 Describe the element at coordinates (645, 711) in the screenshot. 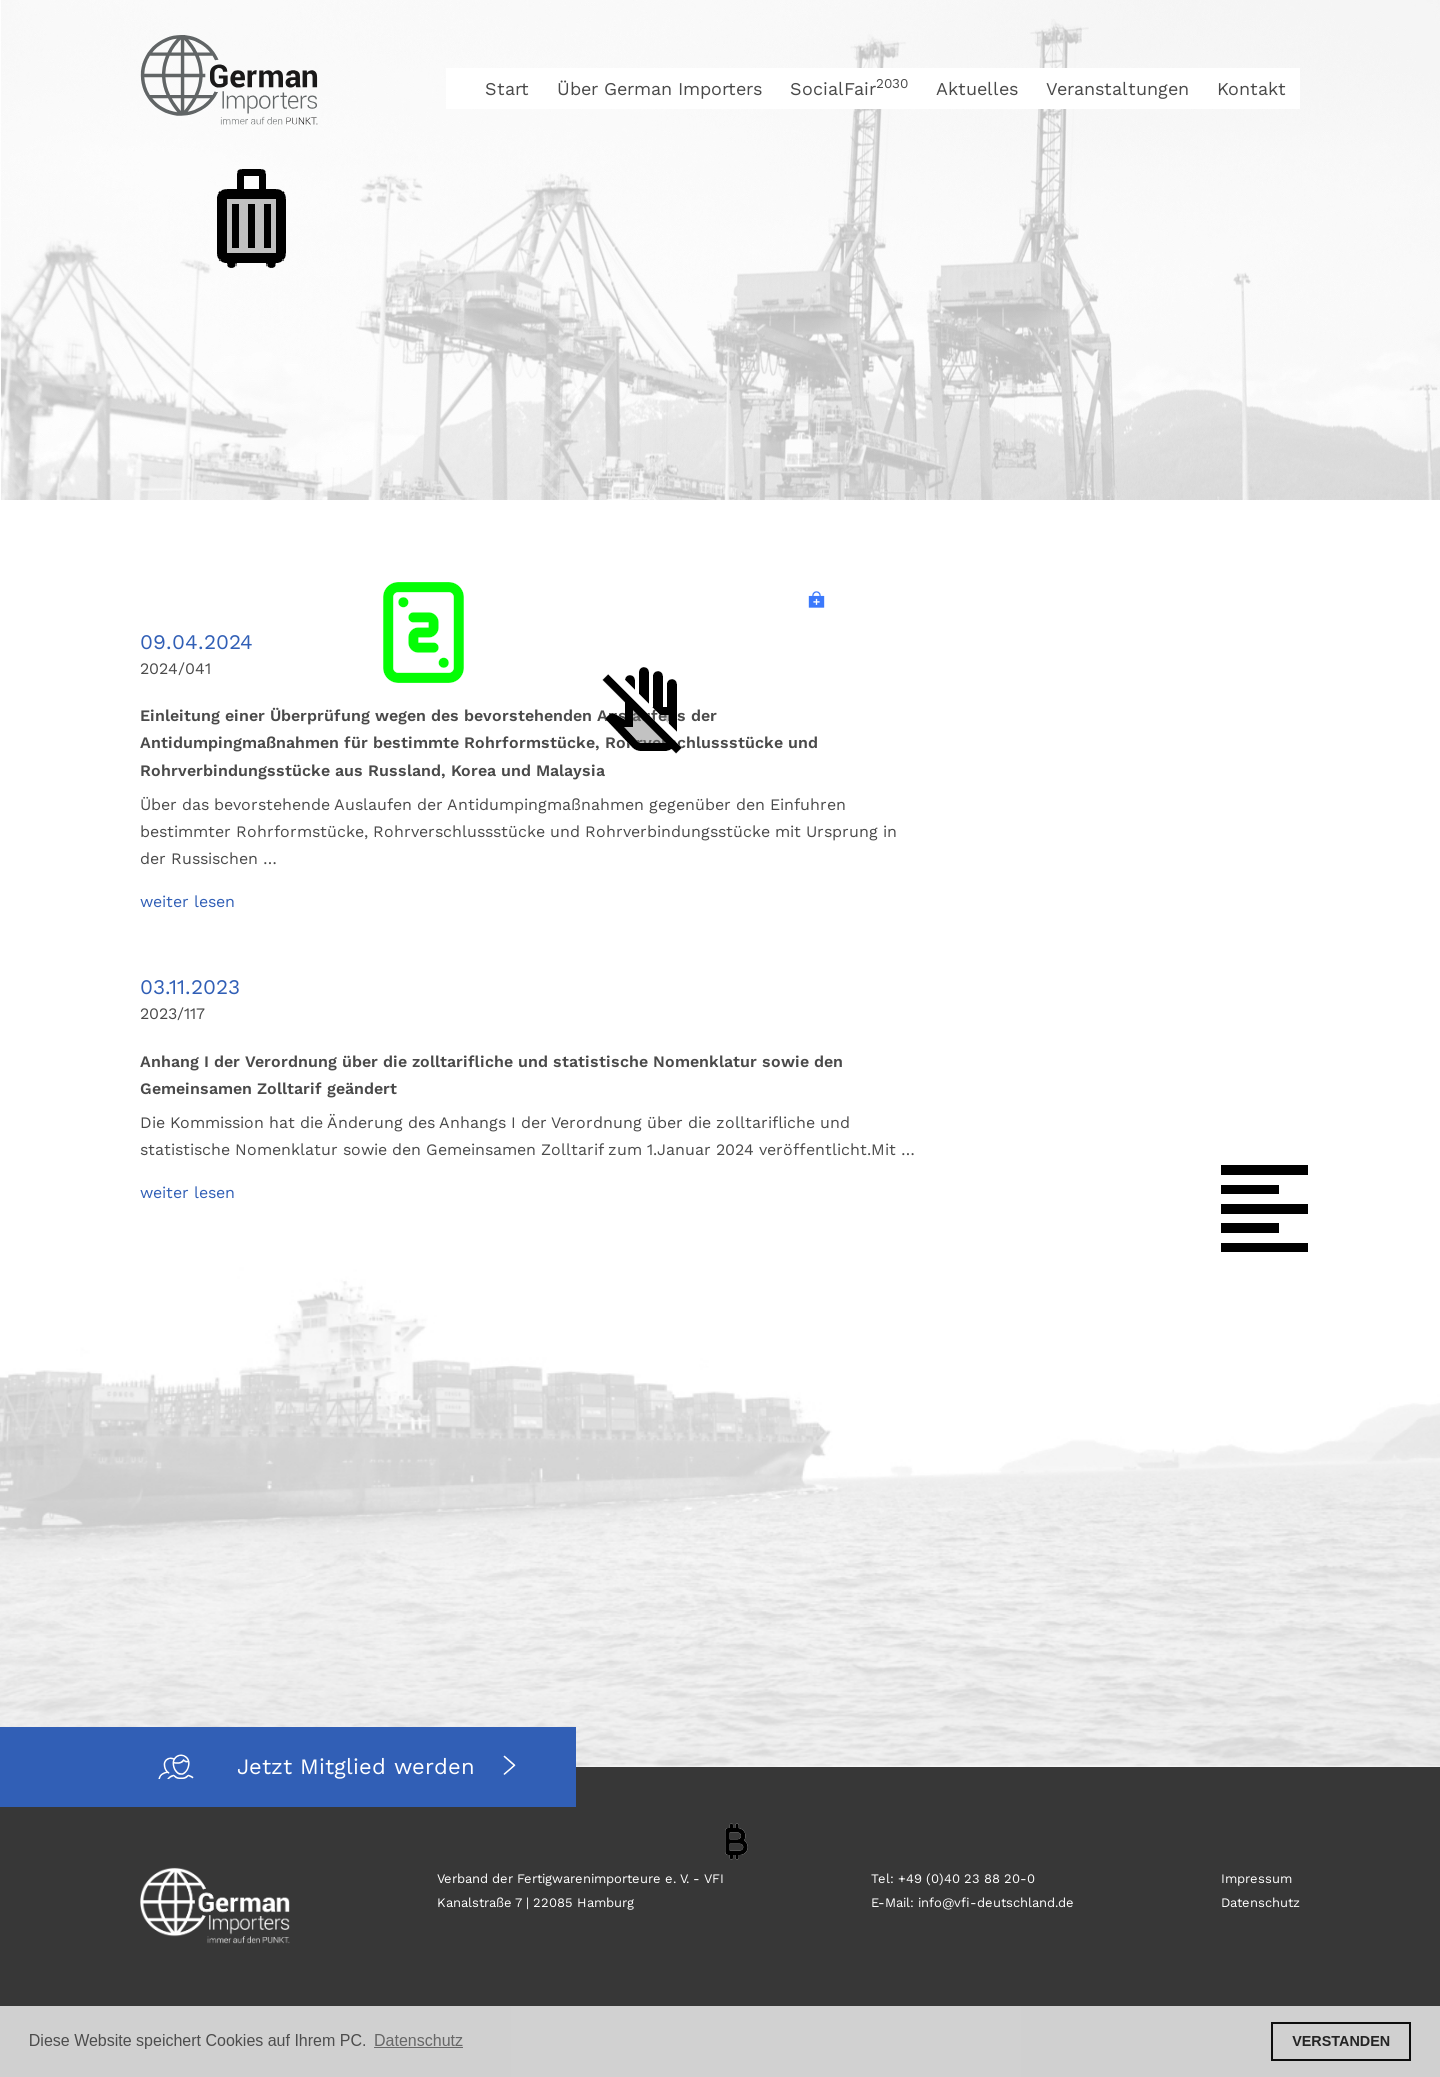

I see `do not touch or interact with this element` at that location.